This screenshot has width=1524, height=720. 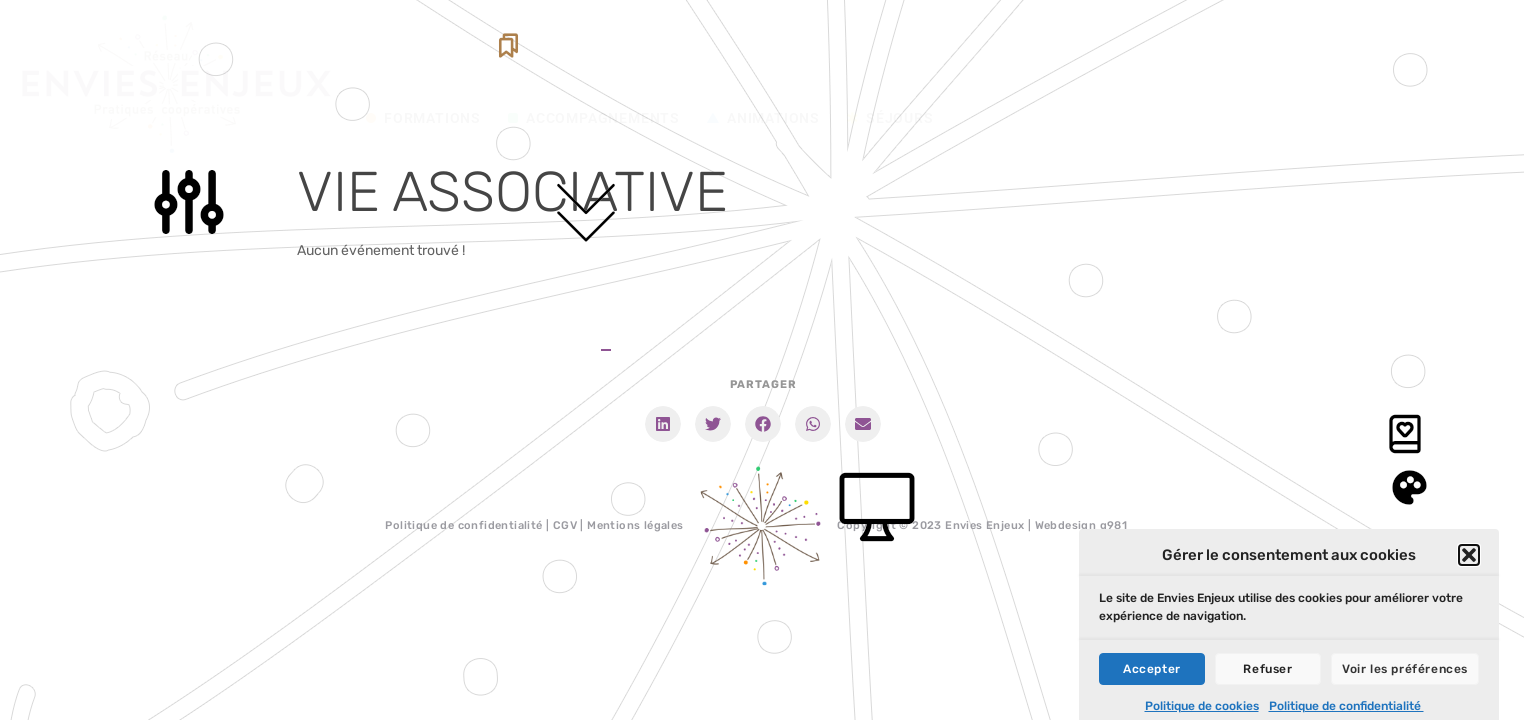 What do you see at coordinates (189, 202) in the screenshot?
I see `adjust settings or preferences` at bounding box center [189, 202].